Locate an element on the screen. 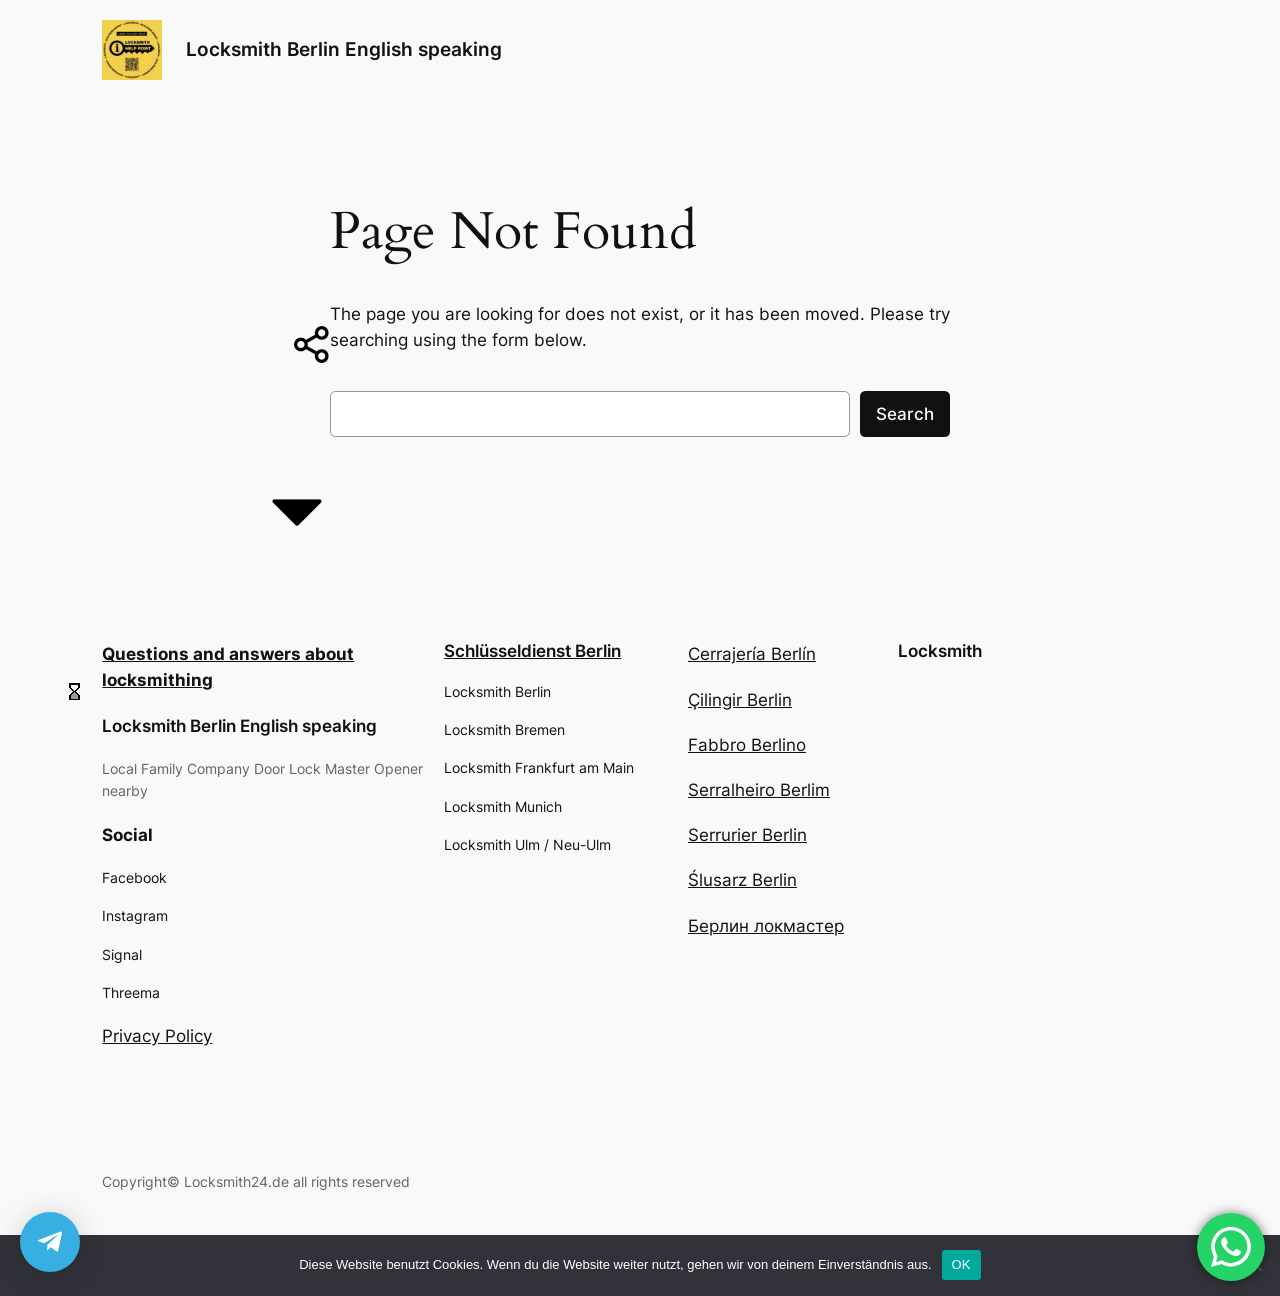 This screenshot has height=1296, width=1280. indicates time is running out or nearing completion is located at coordinates (74, 691).